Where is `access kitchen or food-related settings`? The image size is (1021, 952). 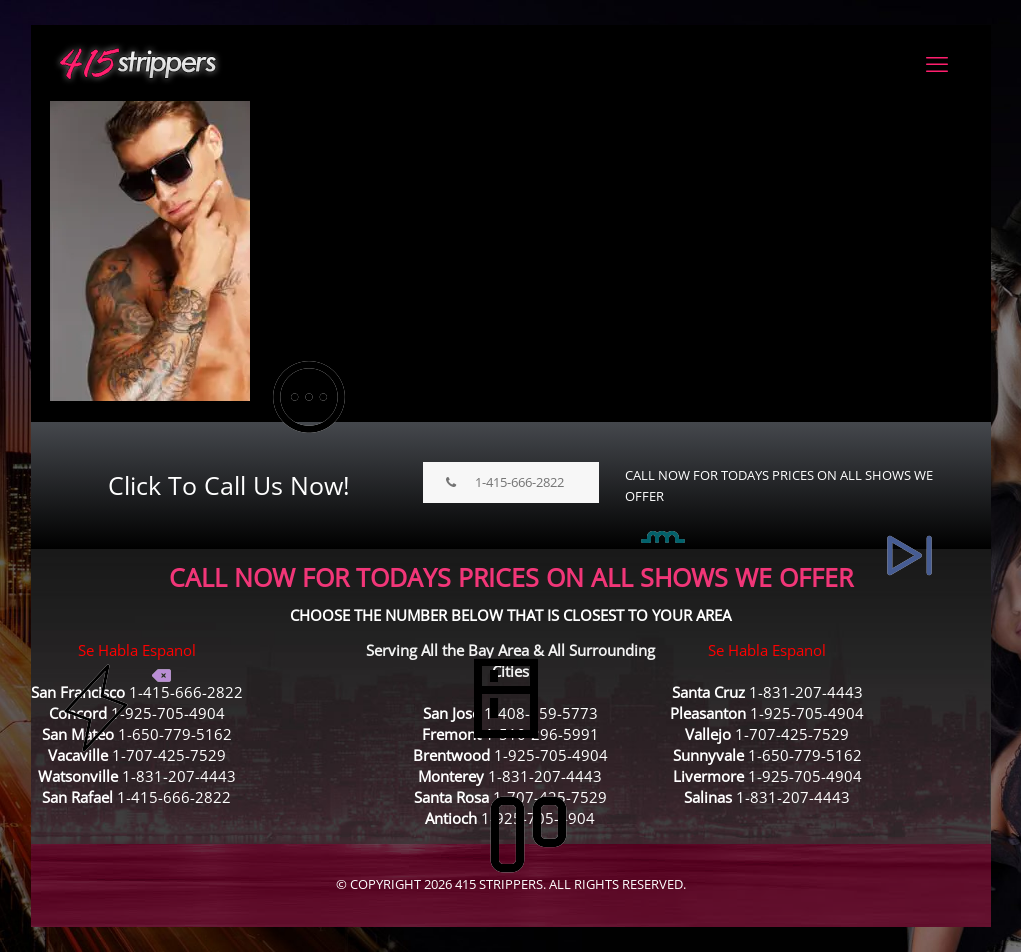 access kitchen or food-related settings is located at coordinates (506, 698).